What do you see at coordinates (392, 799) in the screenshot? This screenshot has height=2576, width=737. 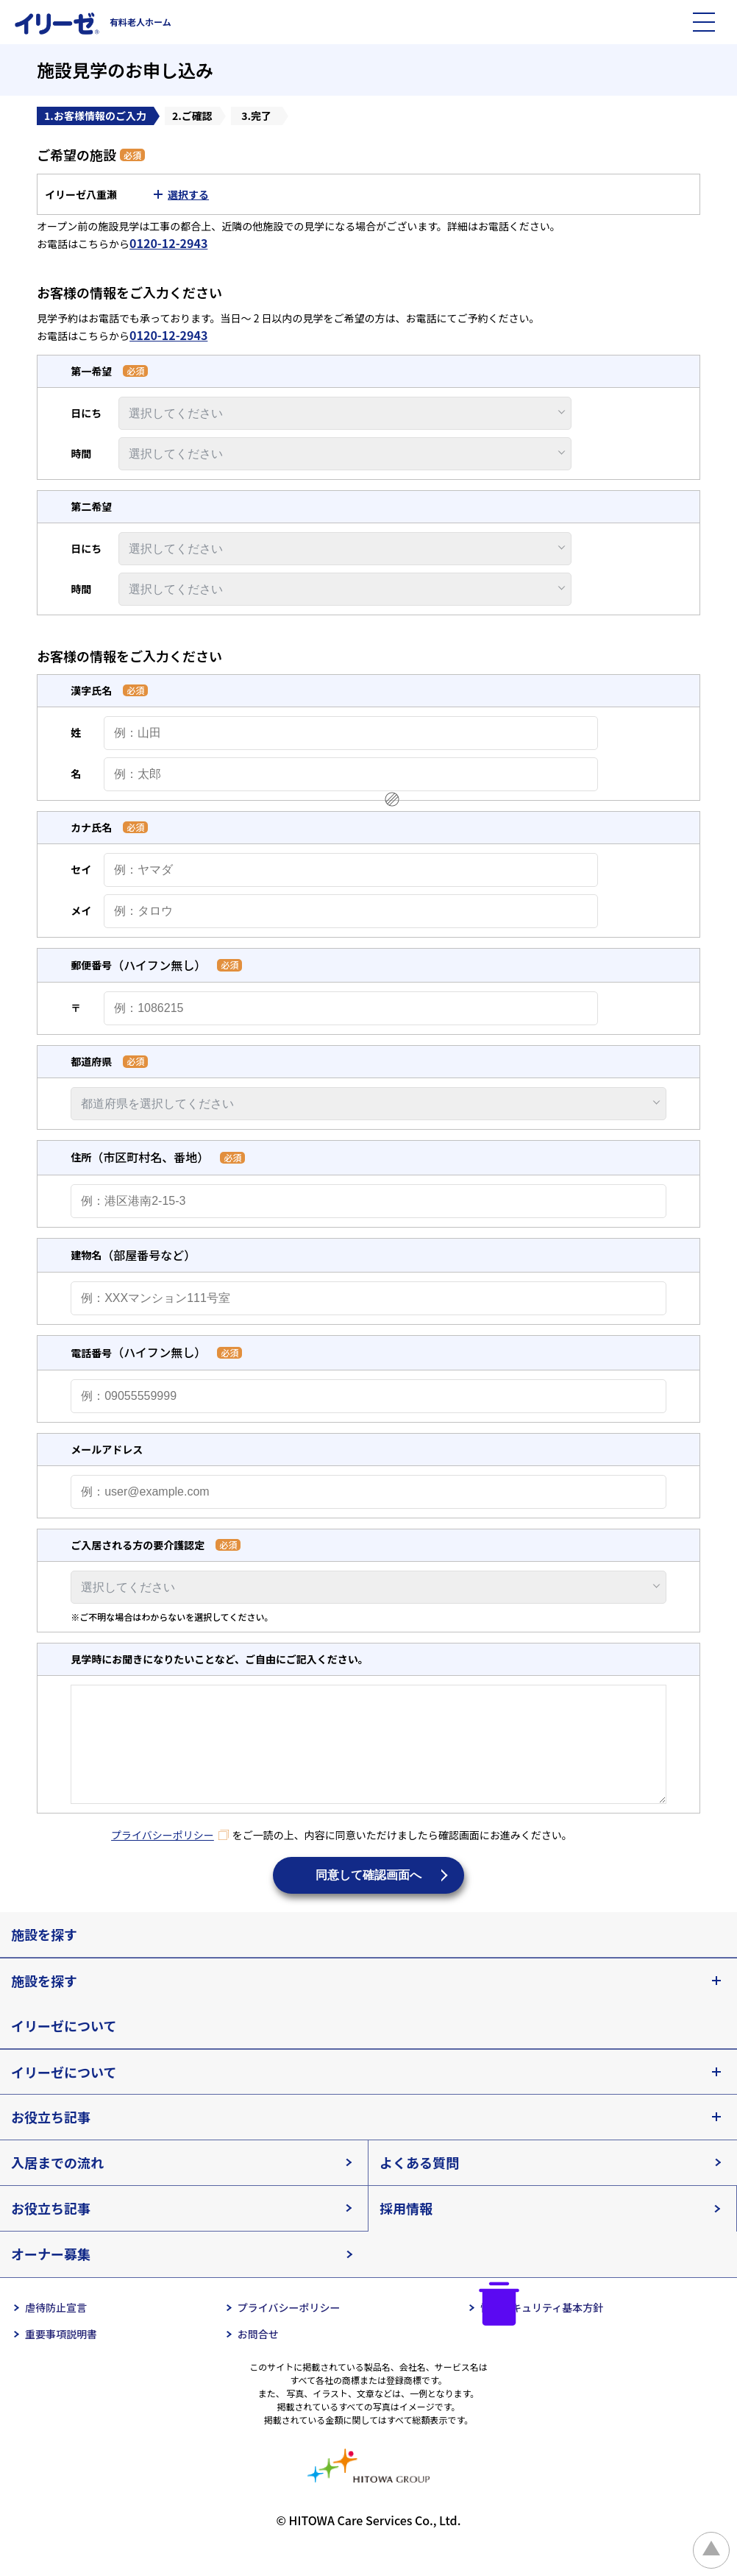 I see `access boules or pétanque game` at bounding box center [392, 799].